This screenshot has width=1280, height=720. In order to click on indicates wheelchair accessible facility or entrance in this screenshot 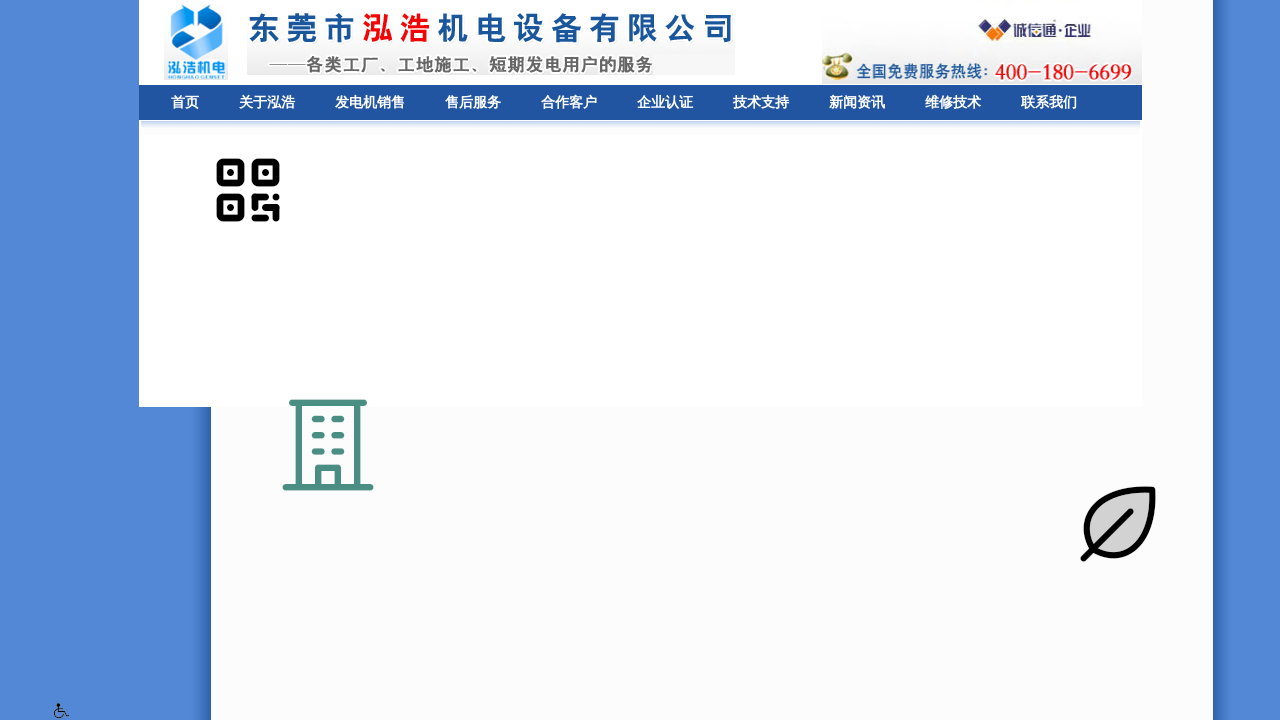, I will do `click(60, 711)`.